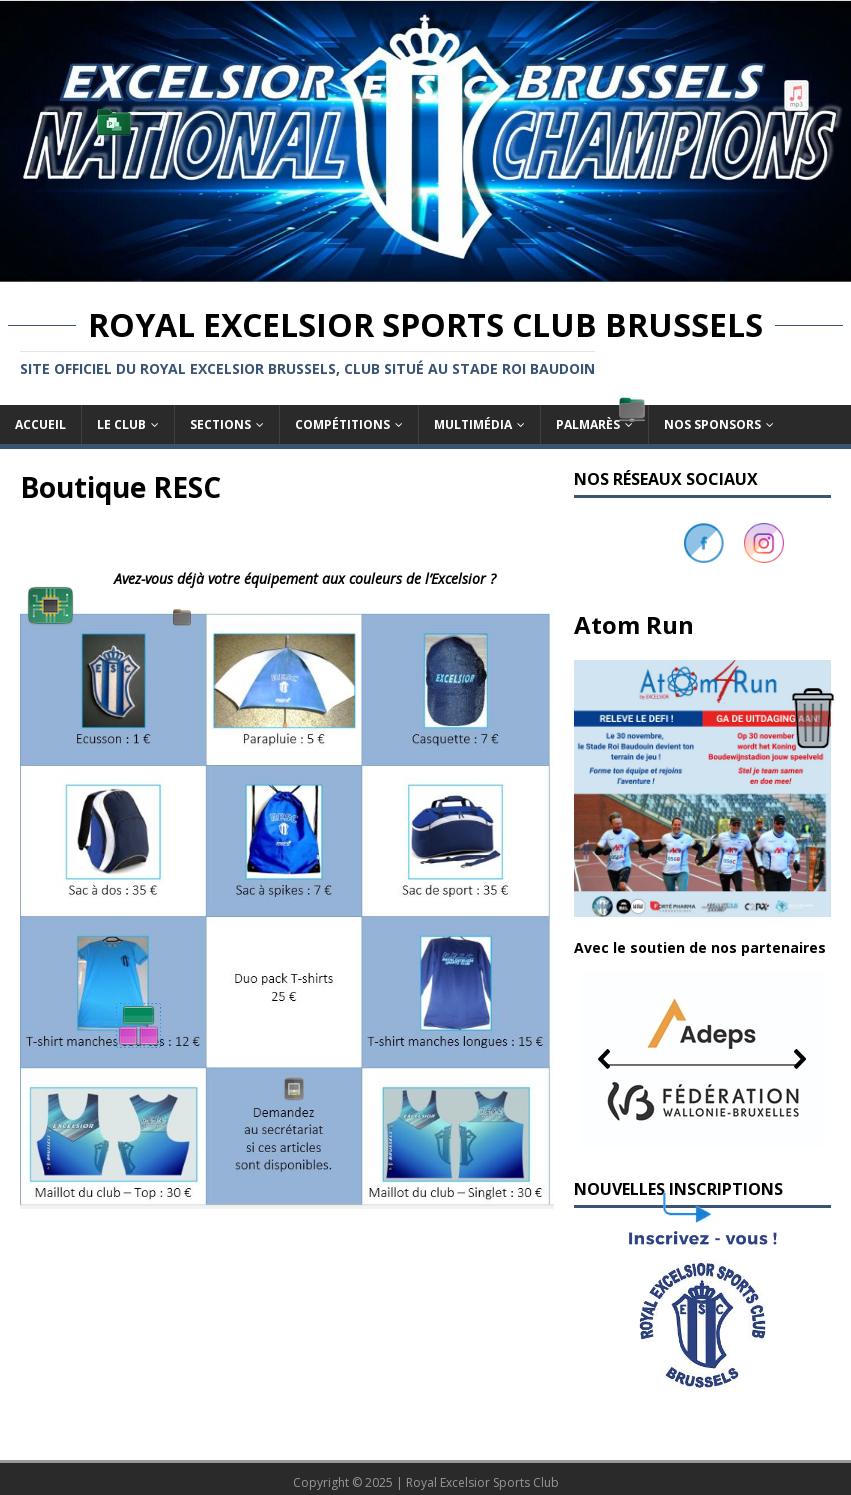  I want to click on open folder containing microsoft project files, so click(114, 123).